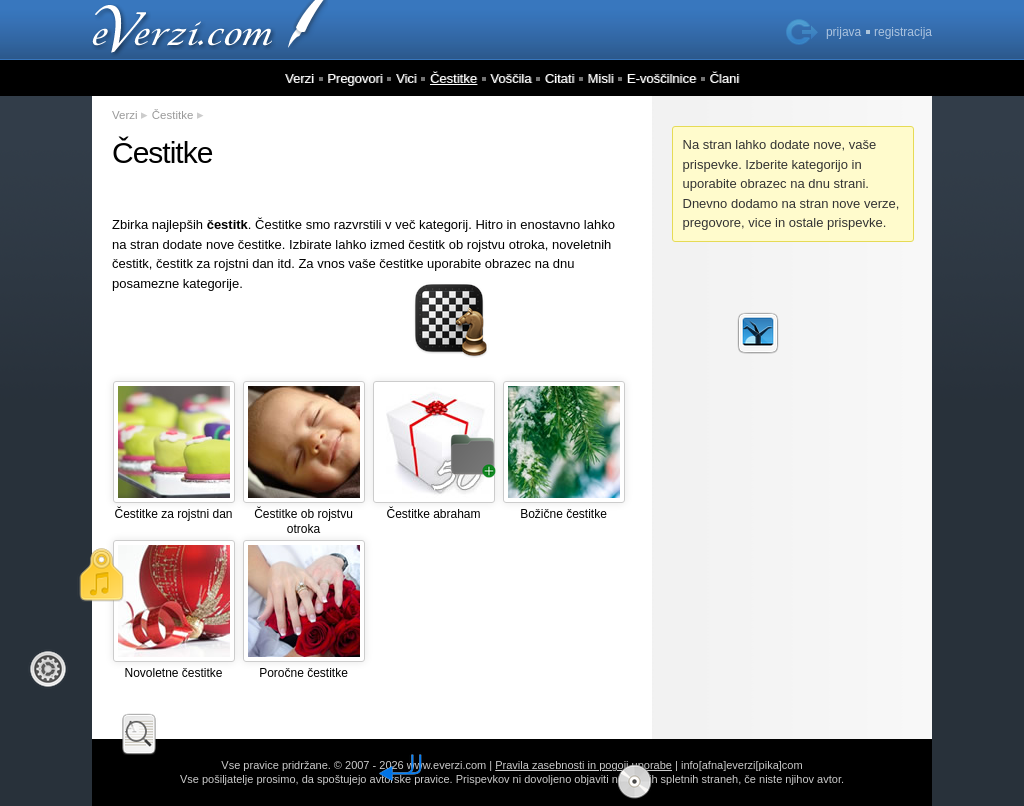  Describe the element at coordinates (101, 574) in the screenshot. I see `open EarTag music tagging application` at that location.